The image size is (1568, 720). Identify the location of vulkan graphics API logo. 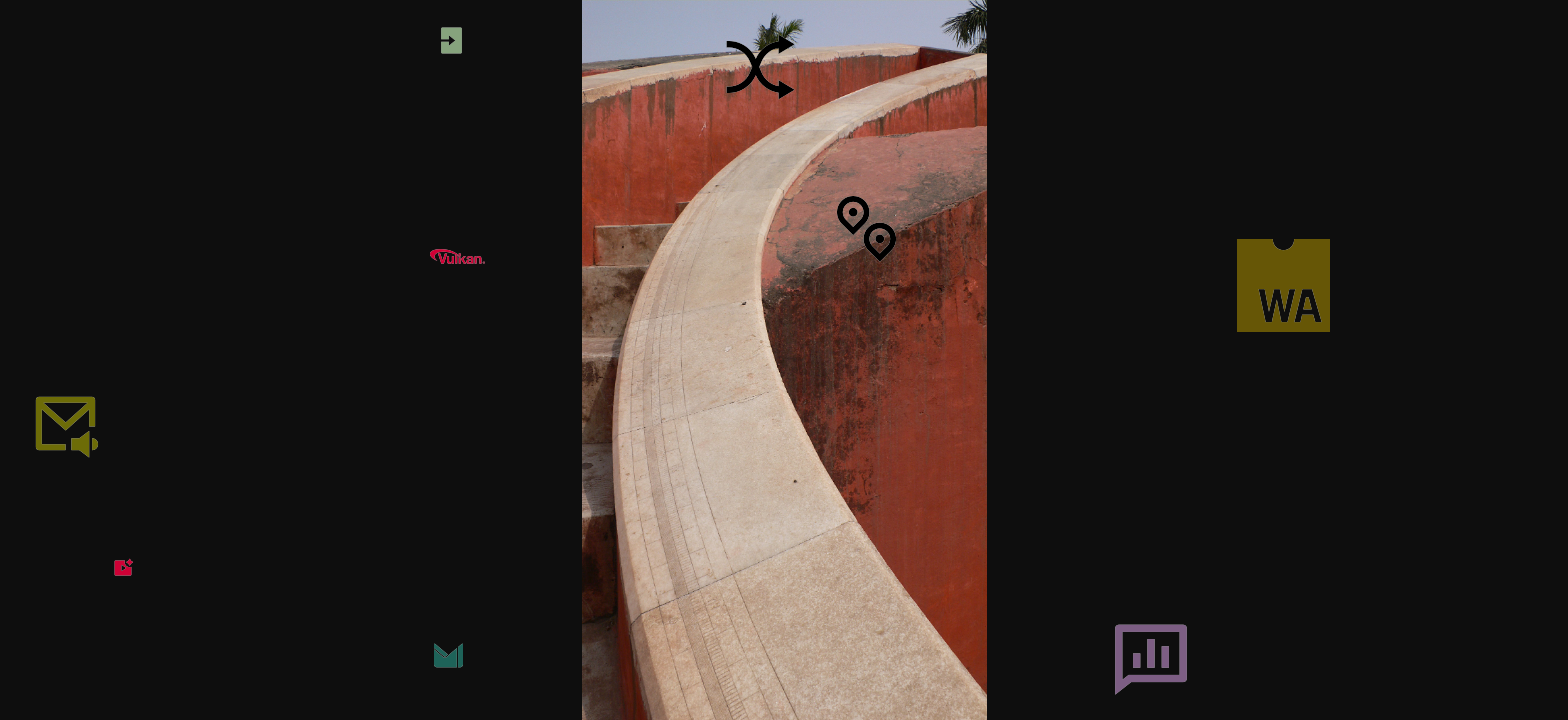
(457, 256).